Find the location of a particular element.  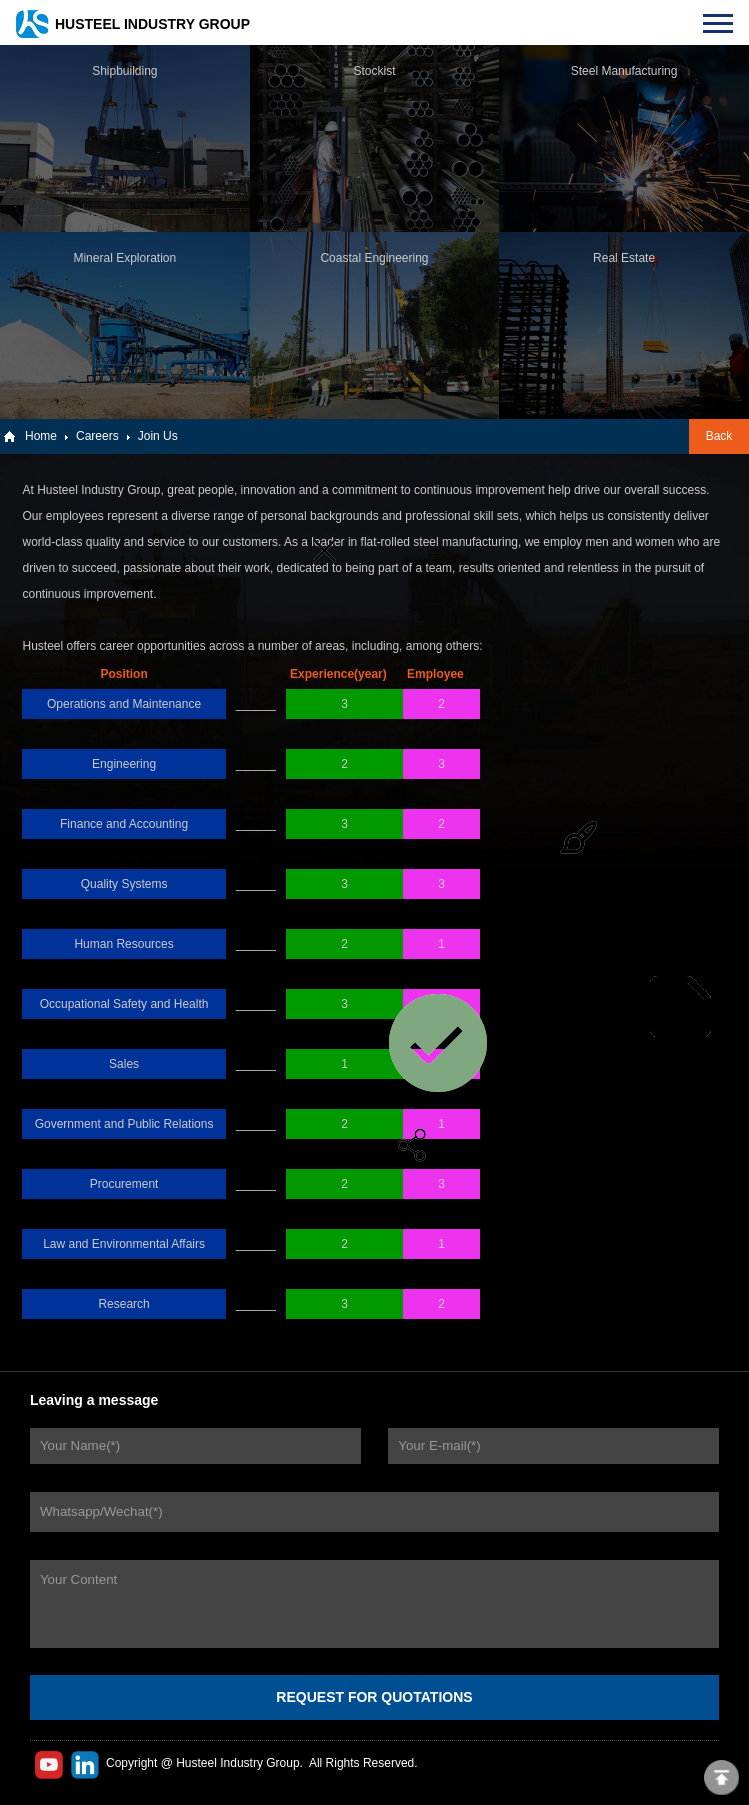

view text document or note is located at coordinates (680, 1006).